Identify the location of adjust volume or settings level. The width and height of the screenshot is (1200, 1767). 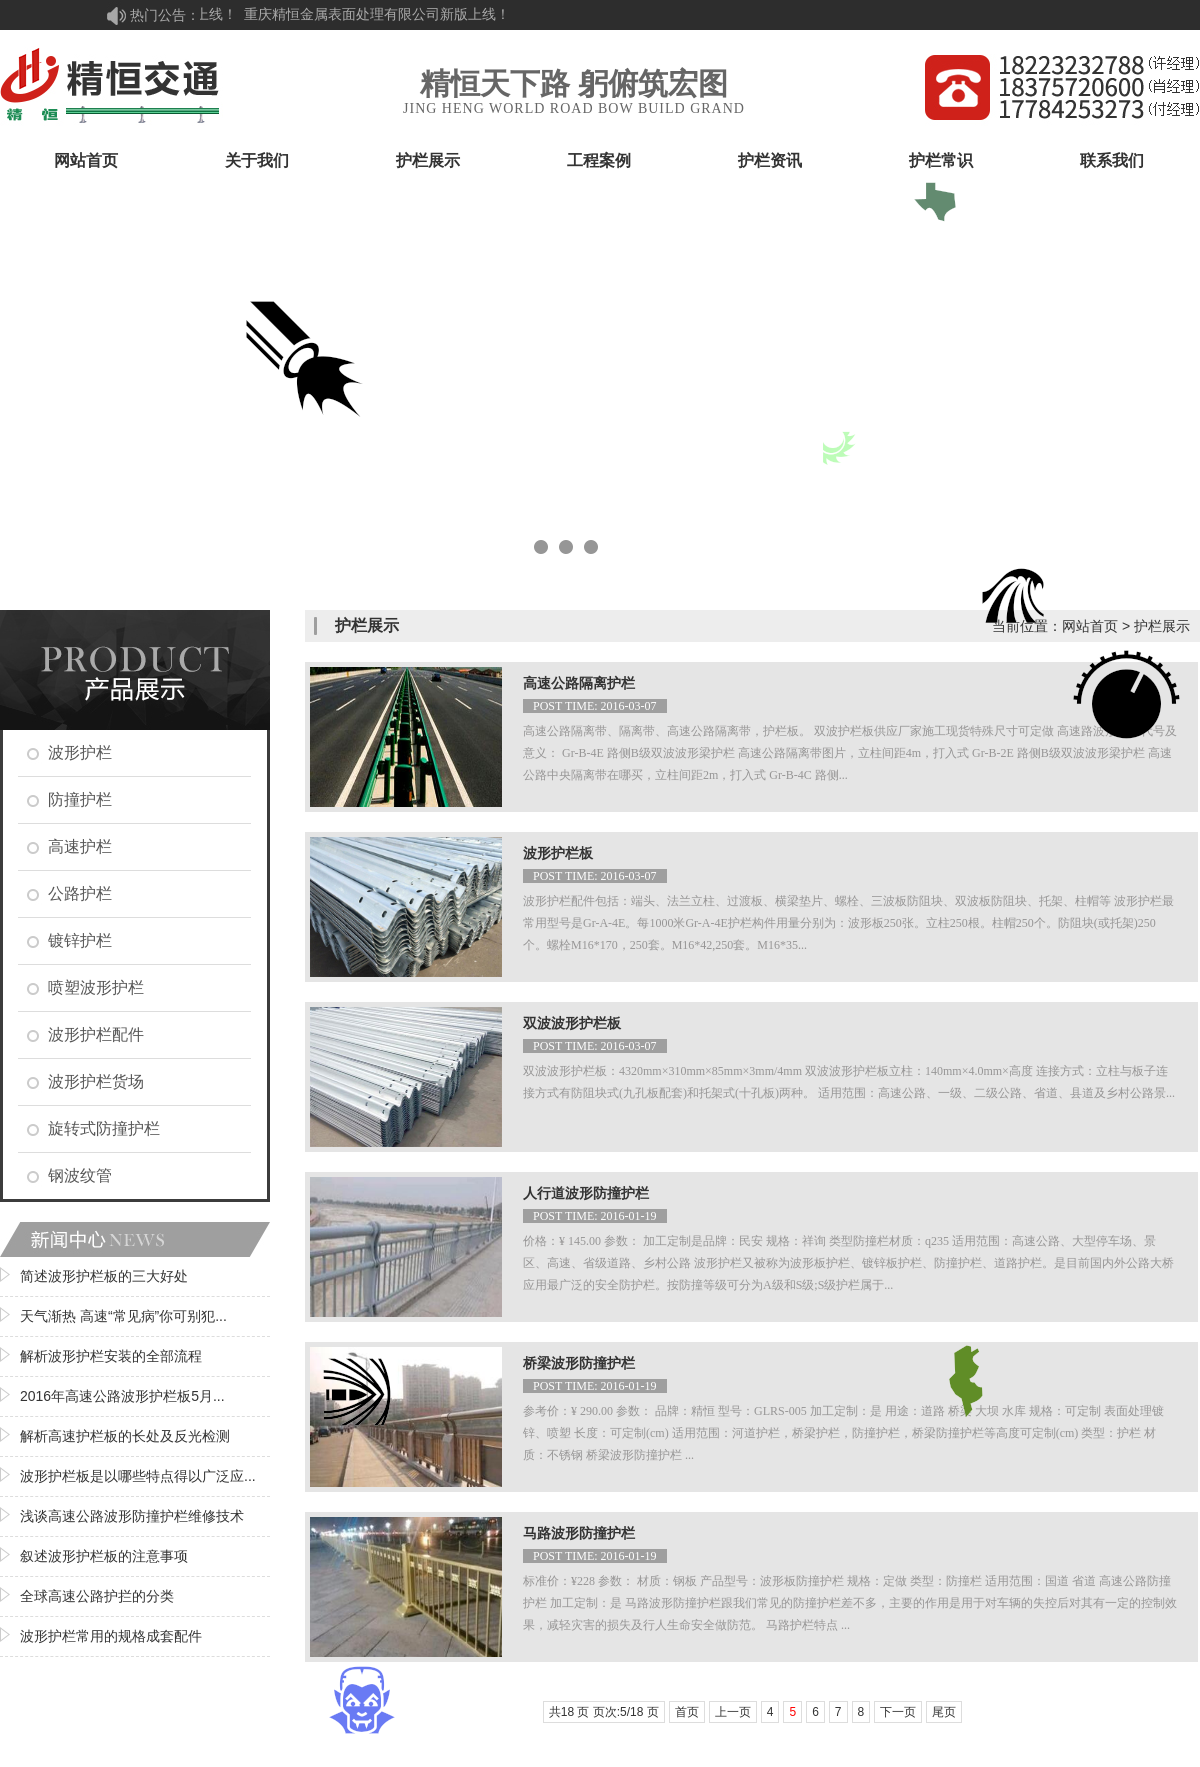
(1126, 694).